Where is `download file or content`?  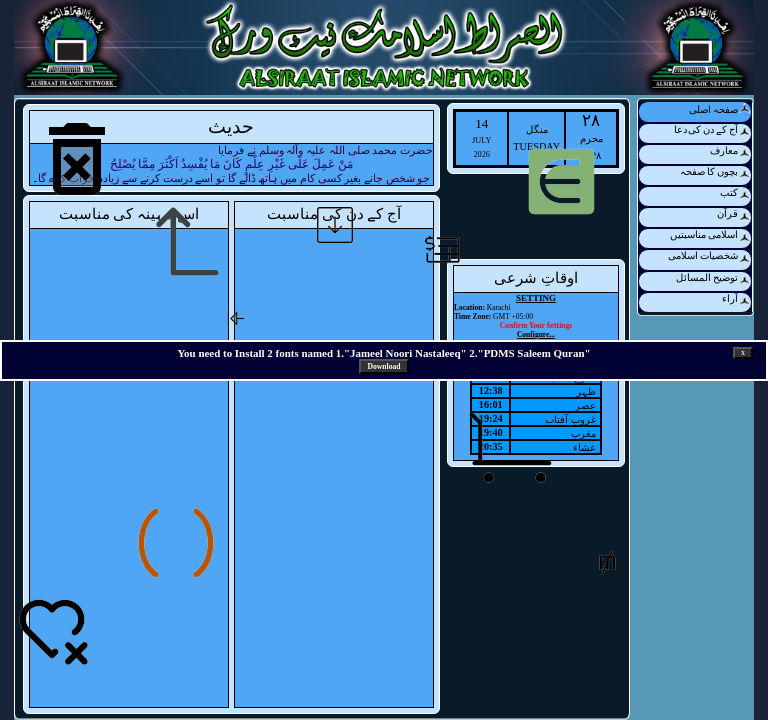 download file or content is located at coordinates (335, 225).